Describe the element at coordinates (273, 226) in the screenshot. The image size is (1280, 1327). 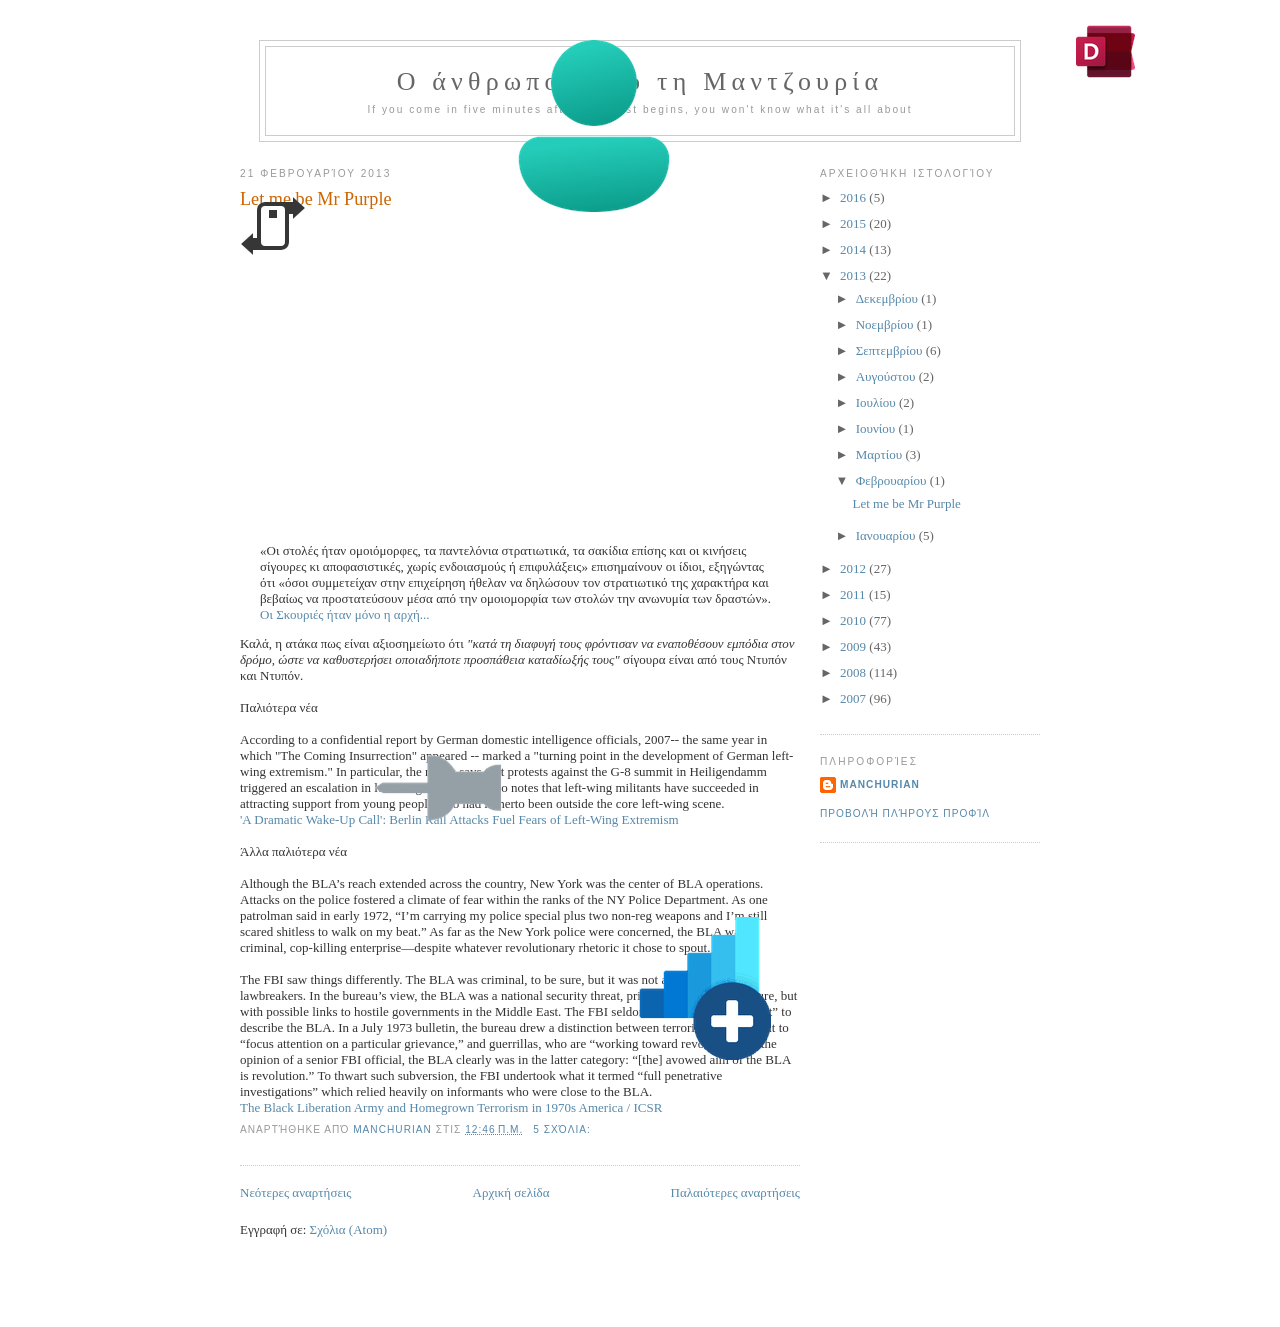
I see `configure network proxy settings` at that location.